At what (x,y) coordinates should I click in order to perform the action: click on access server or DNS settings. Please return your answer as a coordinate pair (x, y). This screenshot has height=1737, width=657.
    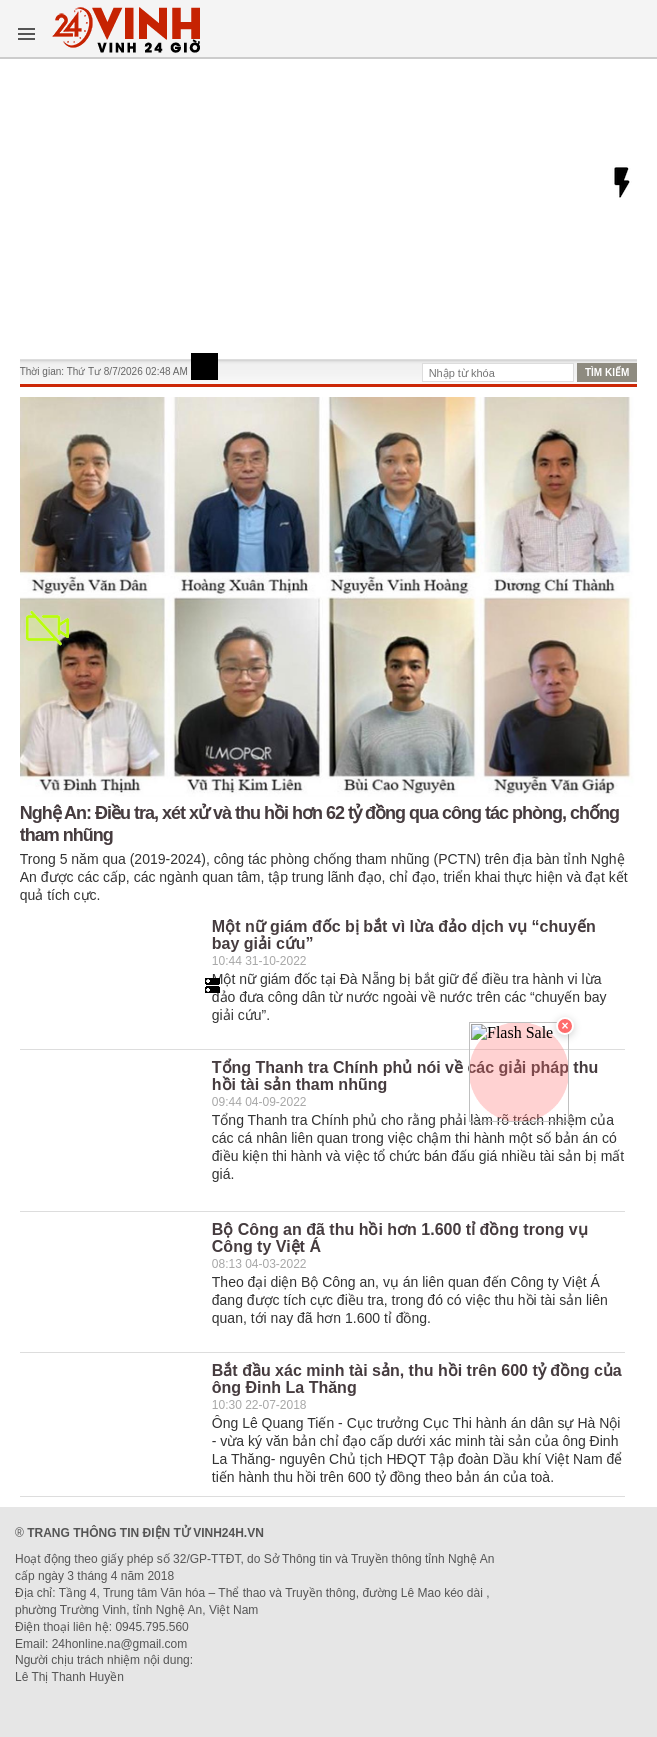
    Looking at the image, I should click on (212, 985).